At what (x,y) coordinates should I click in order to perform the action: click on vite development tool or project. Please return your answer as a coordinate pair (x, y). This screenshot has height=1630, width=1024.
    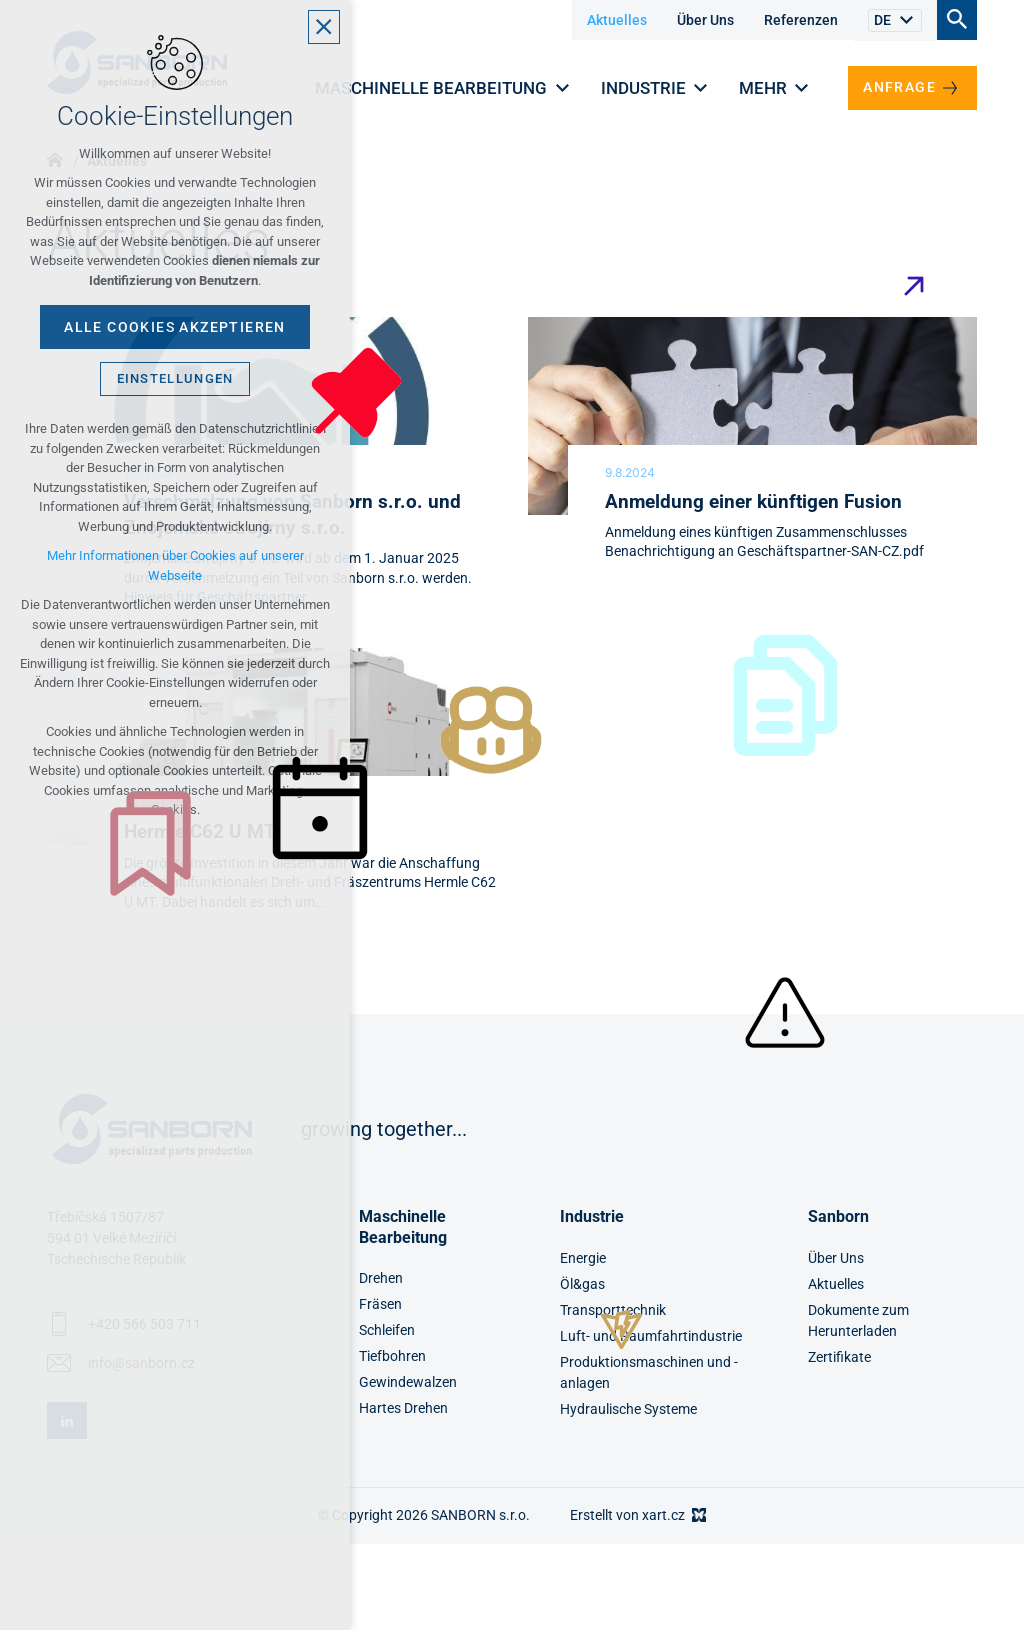
    Looking at the image, I should click on (621, 1328).